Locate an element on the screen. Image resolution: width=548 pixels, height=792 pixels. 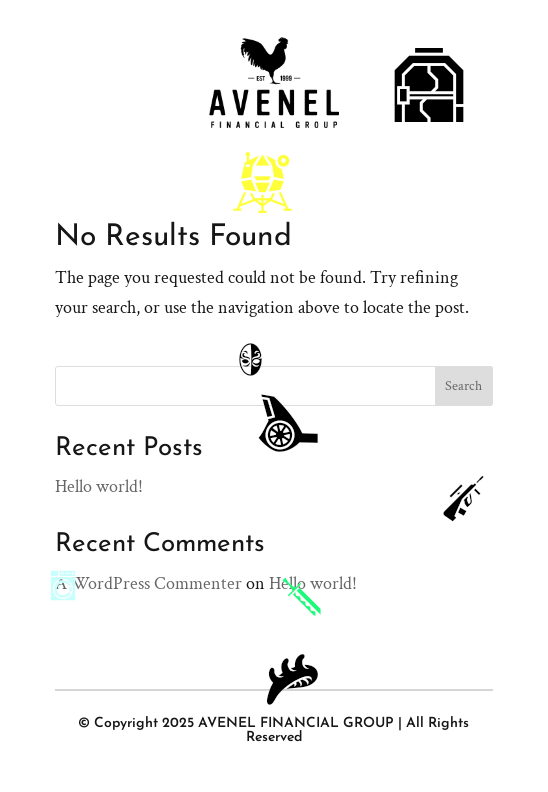
access space exploration game content is located at coordinates (262, 182).